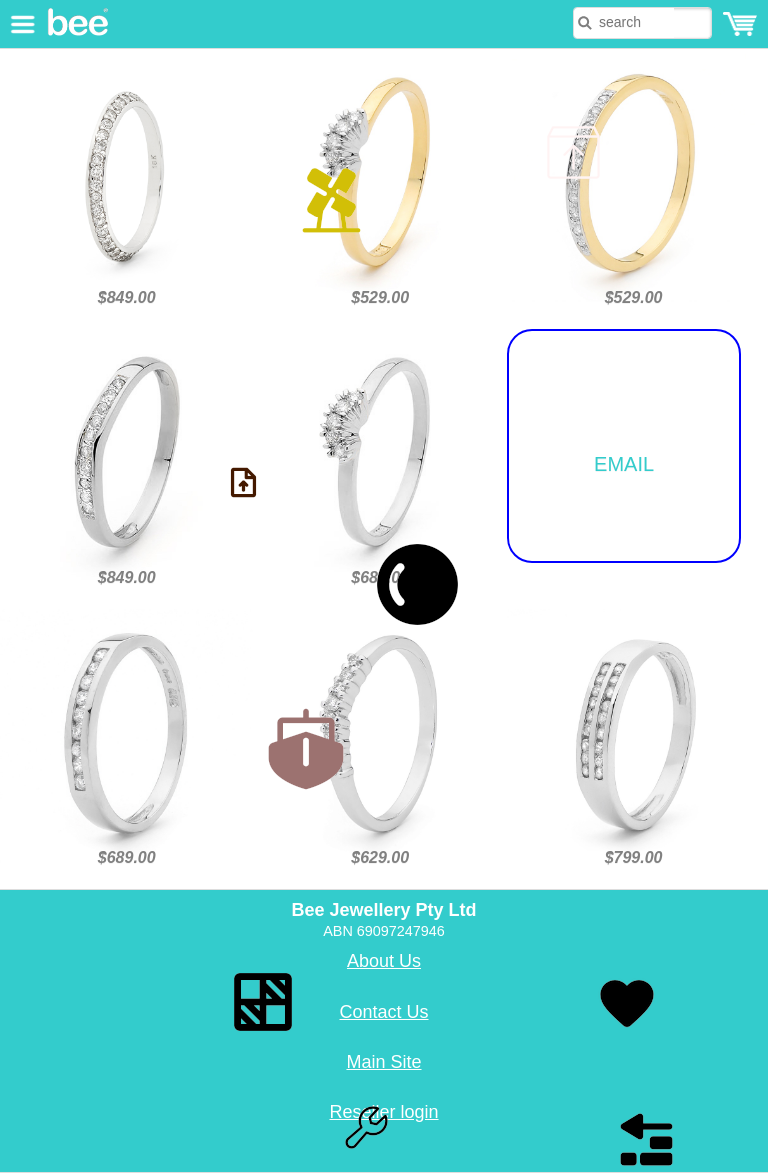 The height and width of the screenshot is (1173, 768). I want to click on access boat or ferry services, so click(306, 749).